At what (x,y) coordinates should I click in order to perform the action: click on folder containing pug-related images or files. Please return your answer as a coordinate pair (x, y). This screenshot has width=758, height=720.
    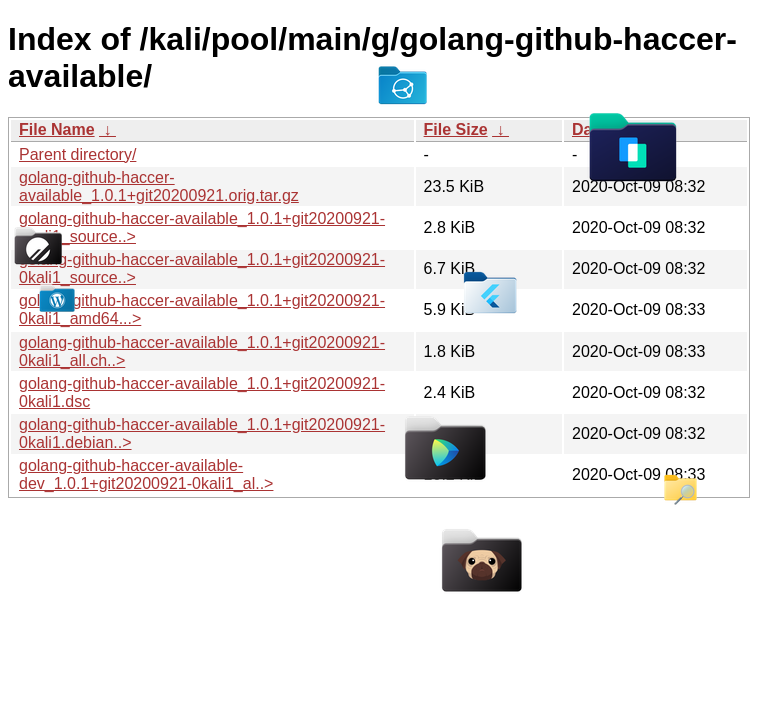
    Looking at the image, I should click on (481, 562).